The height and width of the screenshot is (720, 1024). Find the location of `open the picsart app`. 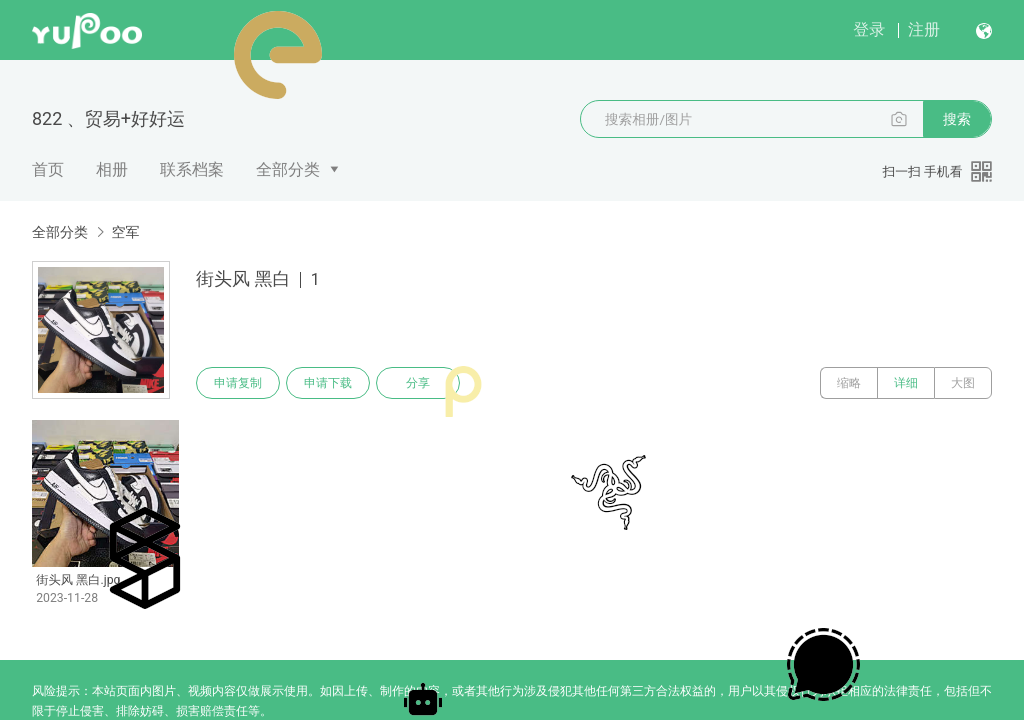

open the picsart app is located at coordinates (463, 391).